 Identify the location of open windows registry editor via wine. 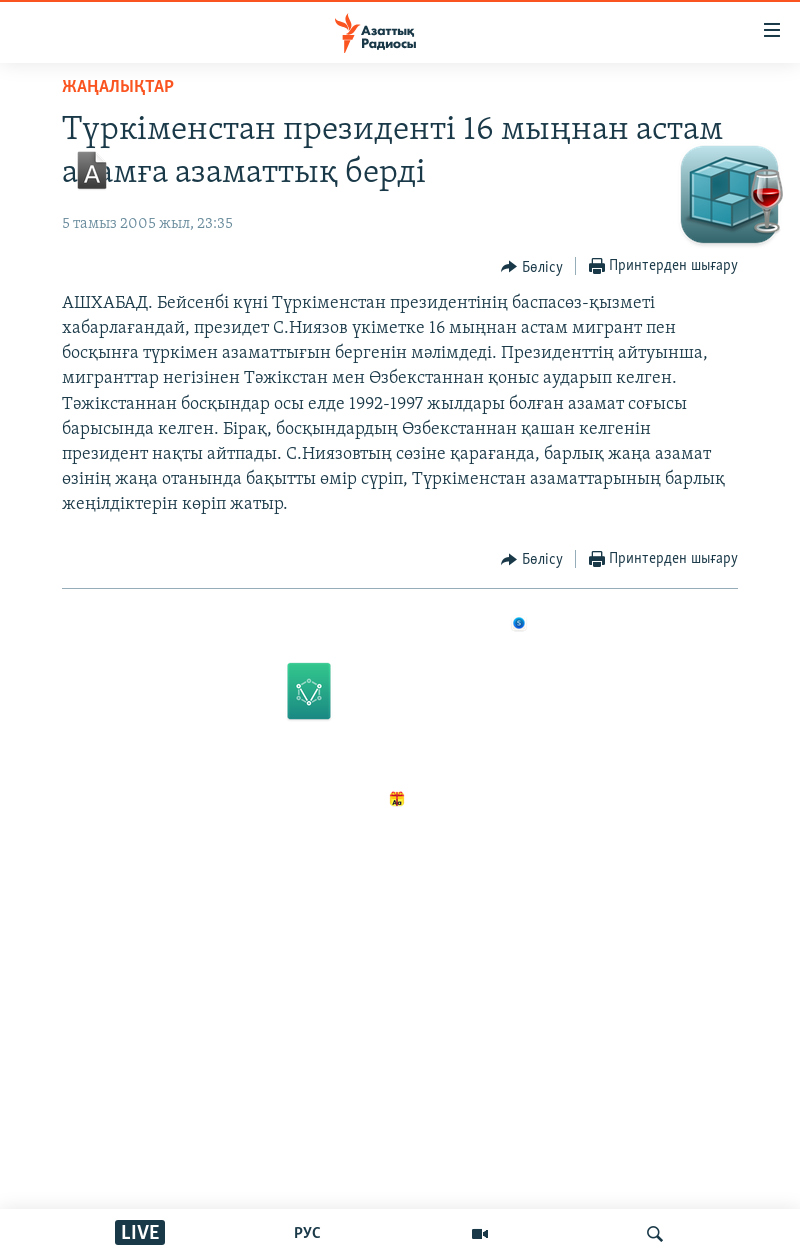
(729, 194).